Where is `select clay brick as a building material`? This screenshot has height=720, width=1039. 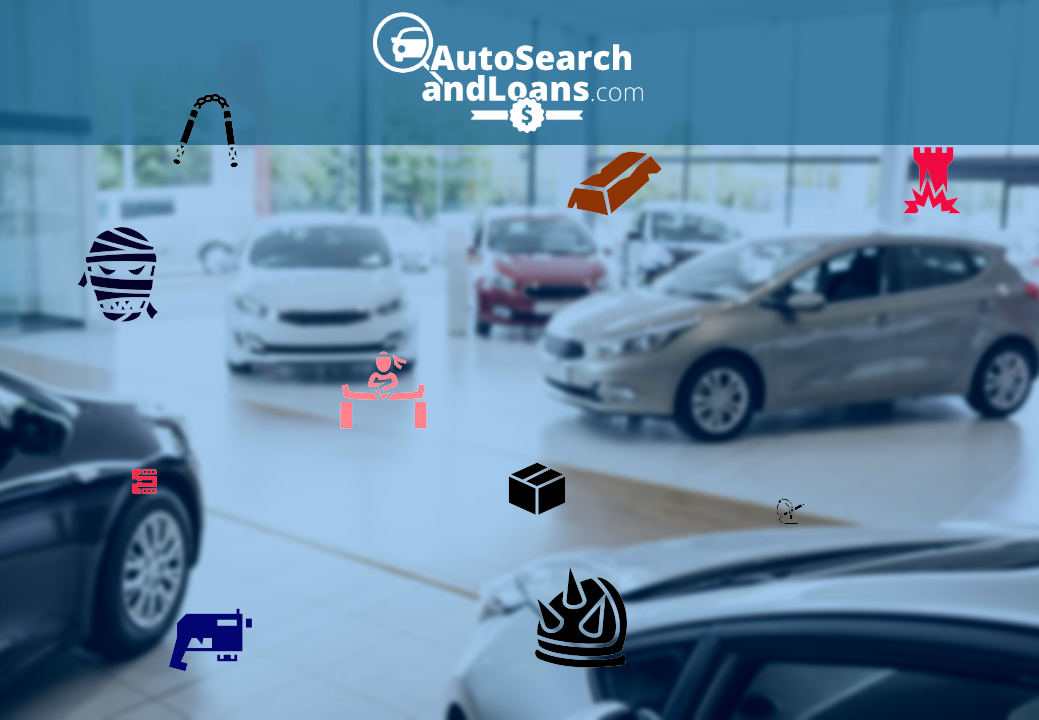 select clay brick as a building material is located at coordinates (614, 183).